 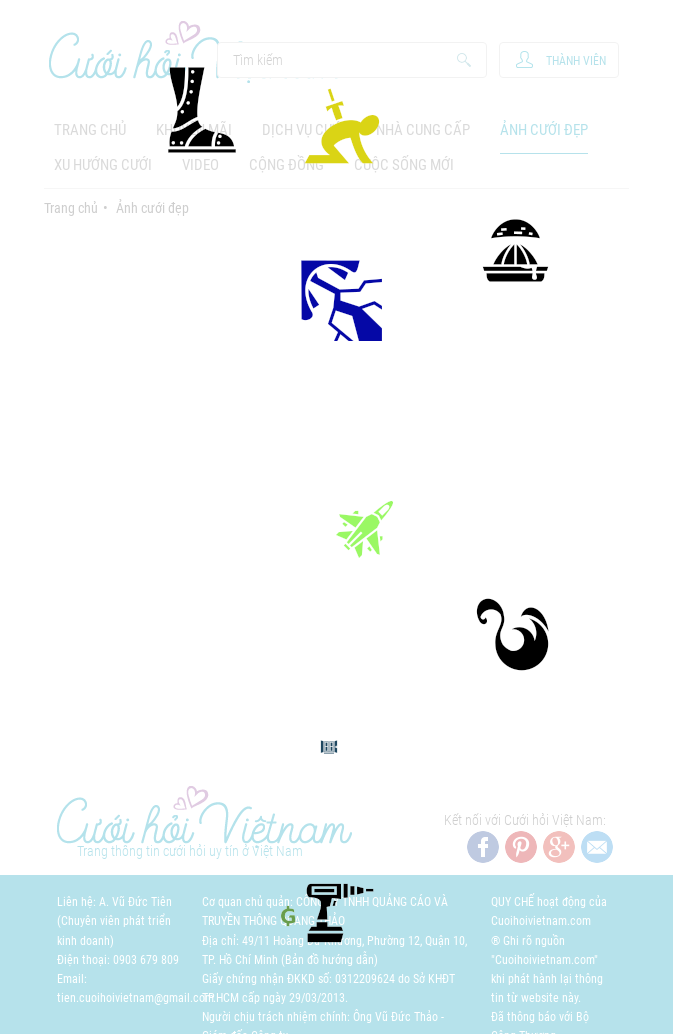 What do you see at coordinates (515, 250) in the screenshot?
I see `access kitchen or cooking tools` at bounding box center [515, 250].